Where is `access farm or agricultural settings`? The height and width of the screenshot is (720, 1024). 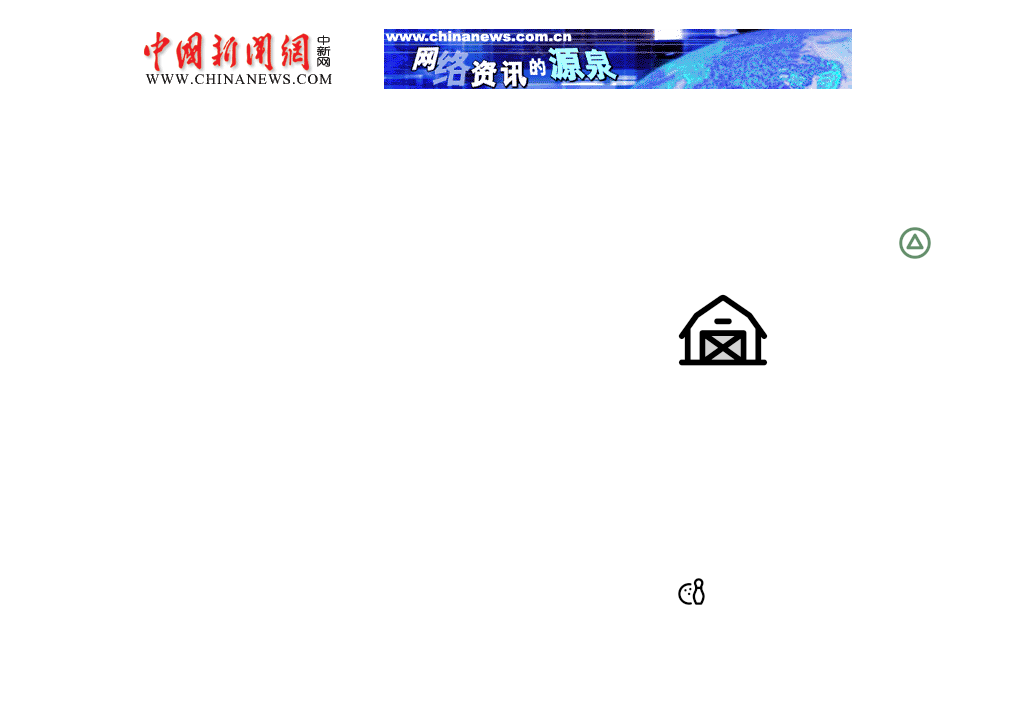
access farm or agricultural settings is located at coordinates (723, 336).